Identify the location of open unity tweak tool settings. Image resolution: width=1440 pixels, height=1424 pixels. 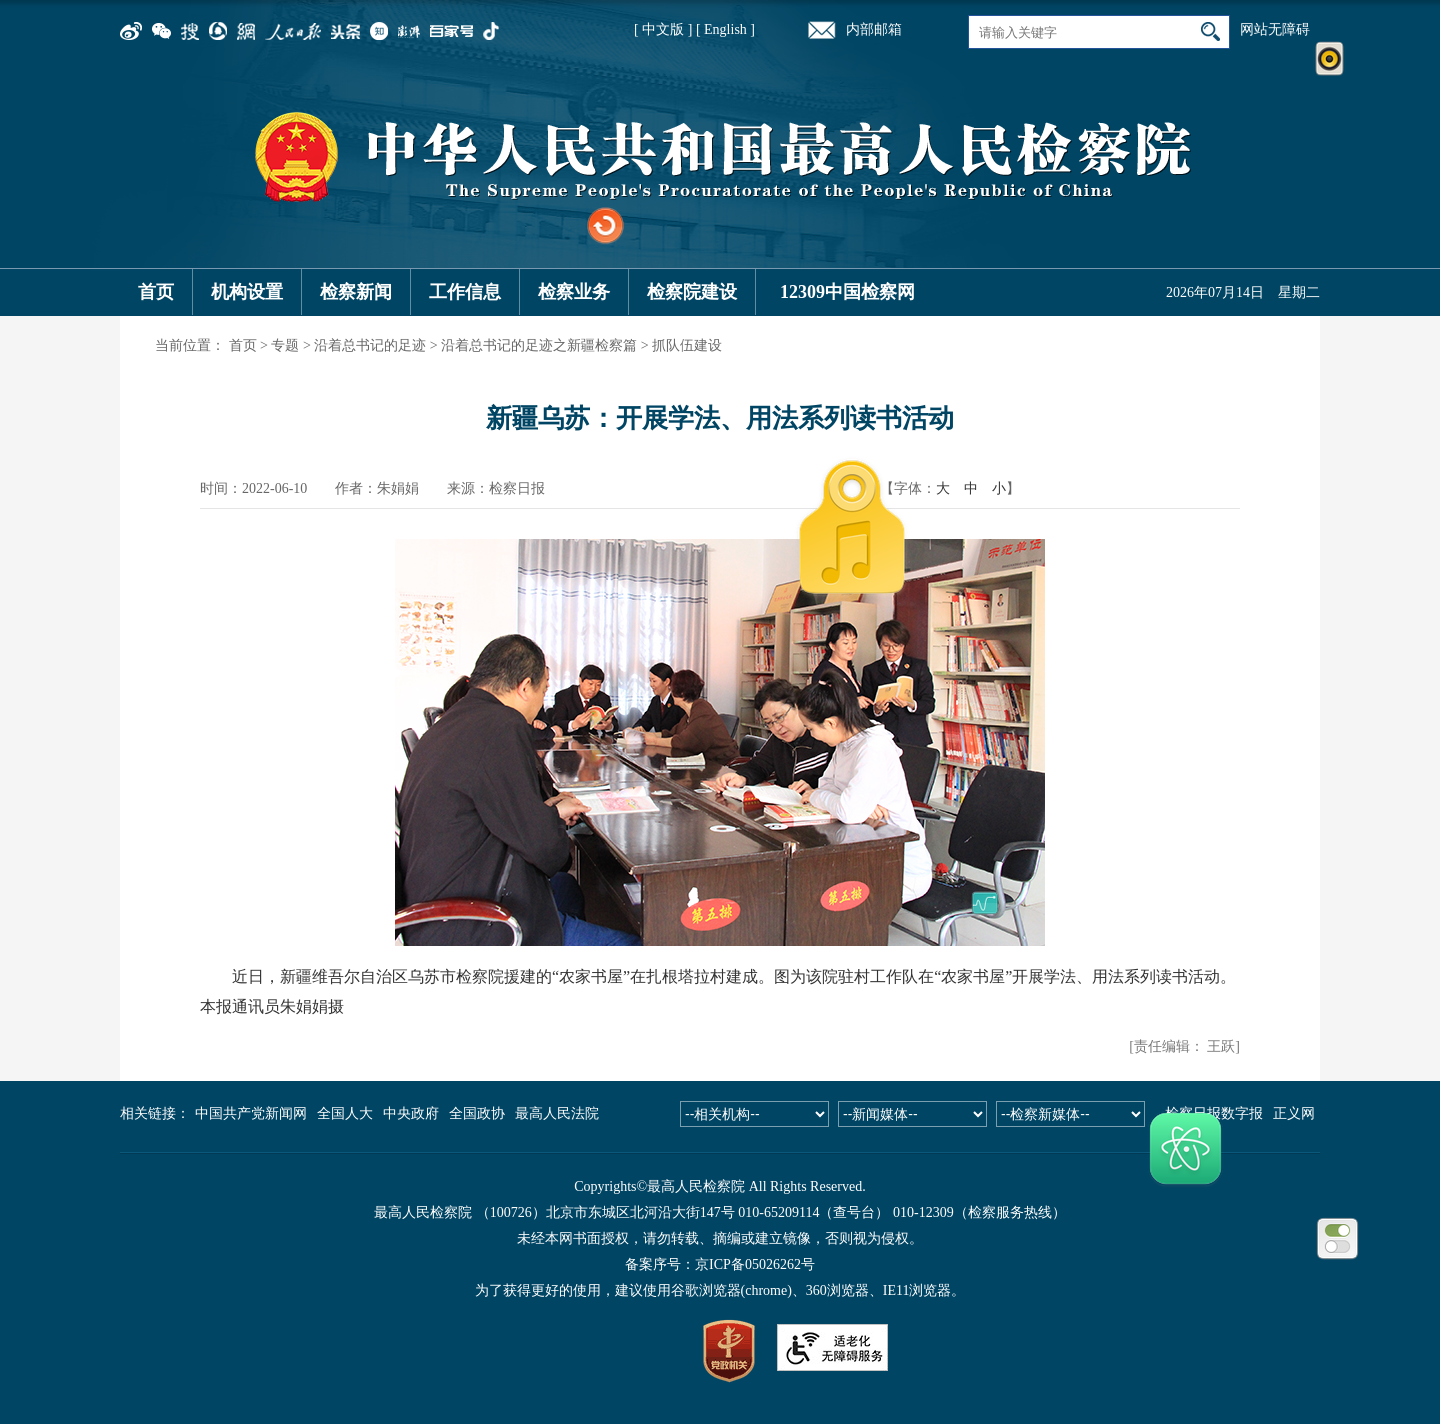
(1337, 1238).